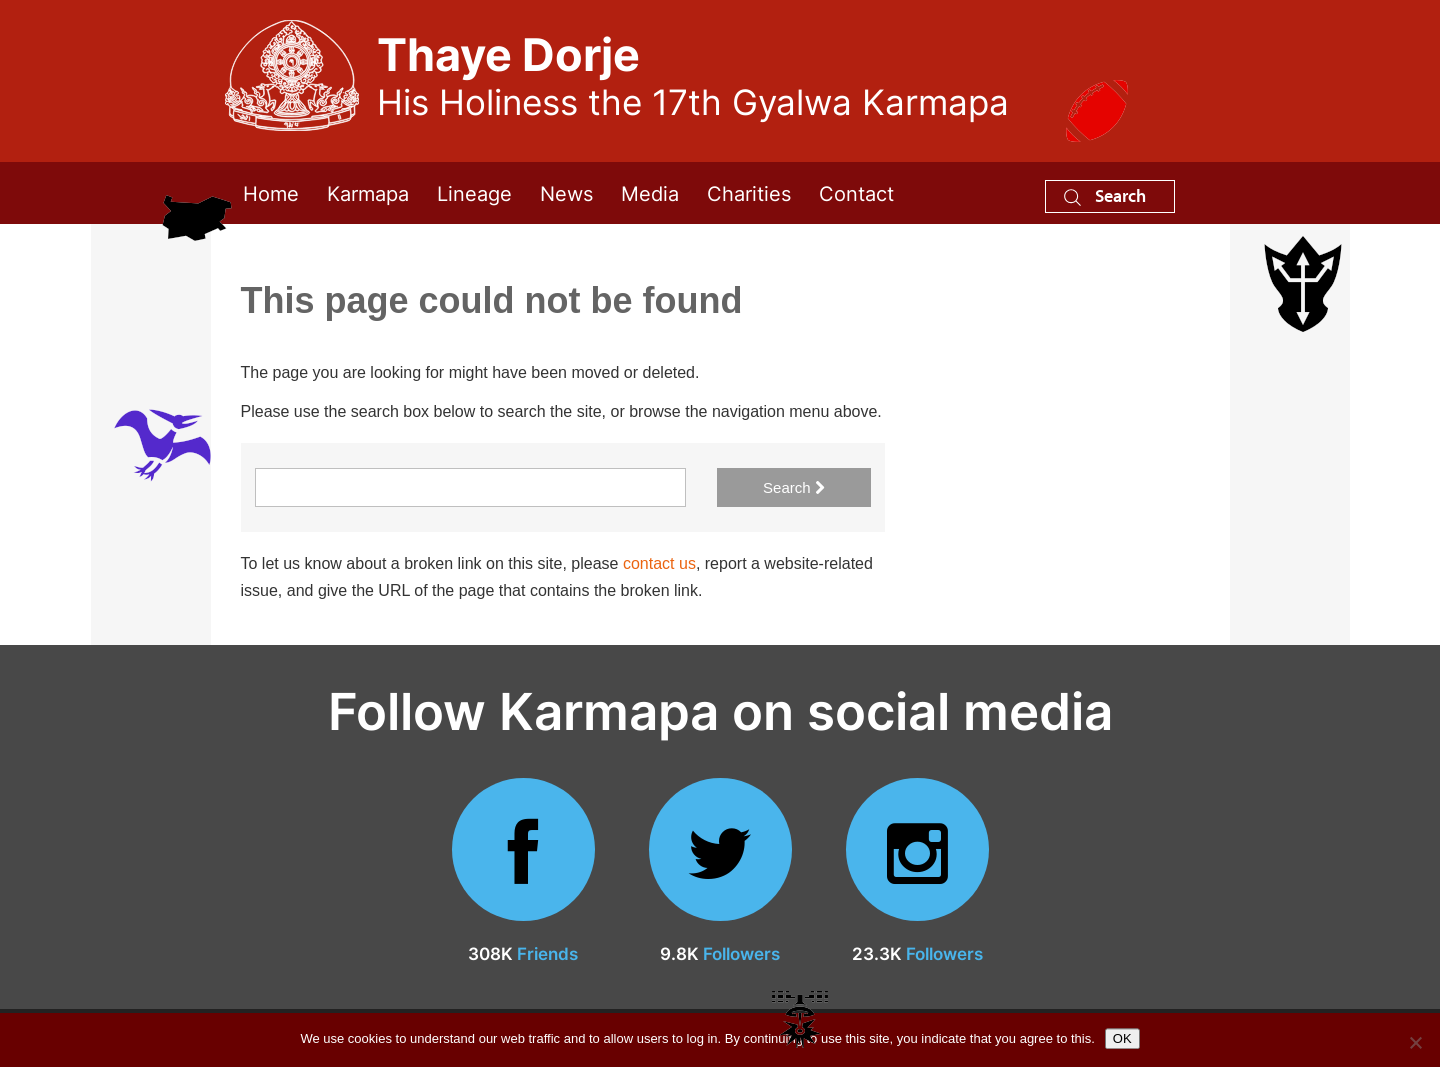 The width and height of the screenshot is (1440, 1067). What do you see at coordinates (1303, 284) in the screenshot?
I see `select trident shield weapon or defense item` at bounding box center [1303, 284].